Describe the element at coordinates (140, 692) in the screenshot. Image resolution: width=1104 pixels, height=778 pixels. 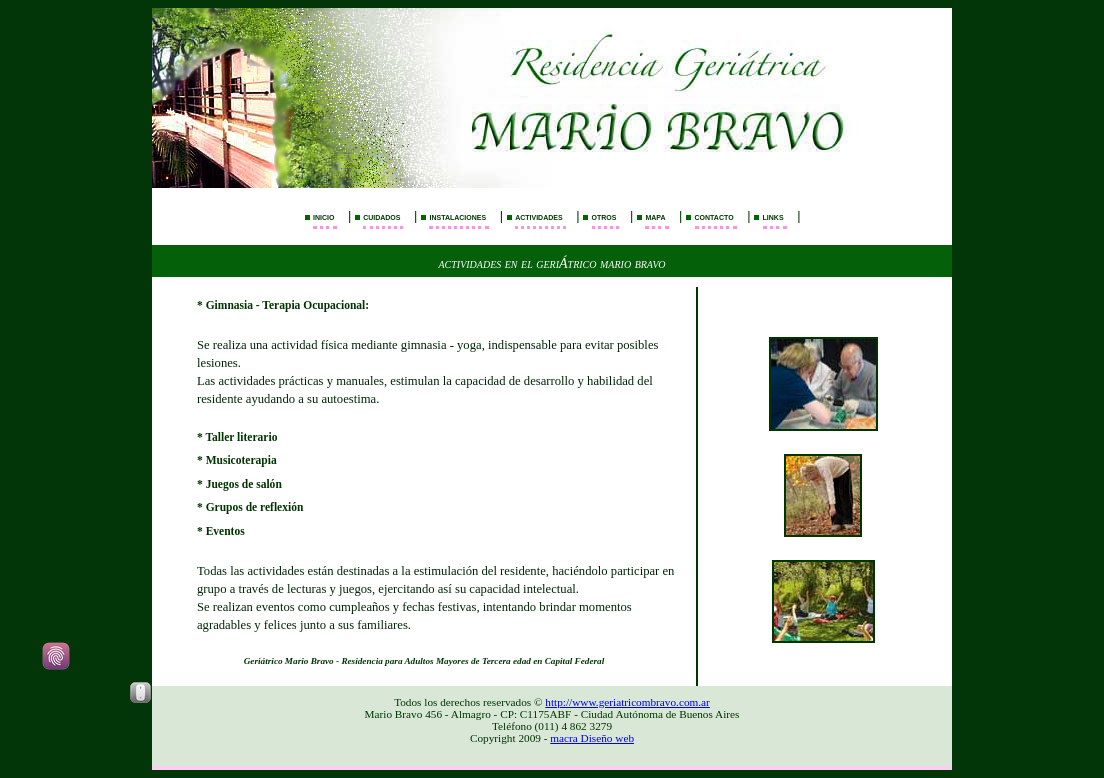
I see `configure mouse settings` at that location.